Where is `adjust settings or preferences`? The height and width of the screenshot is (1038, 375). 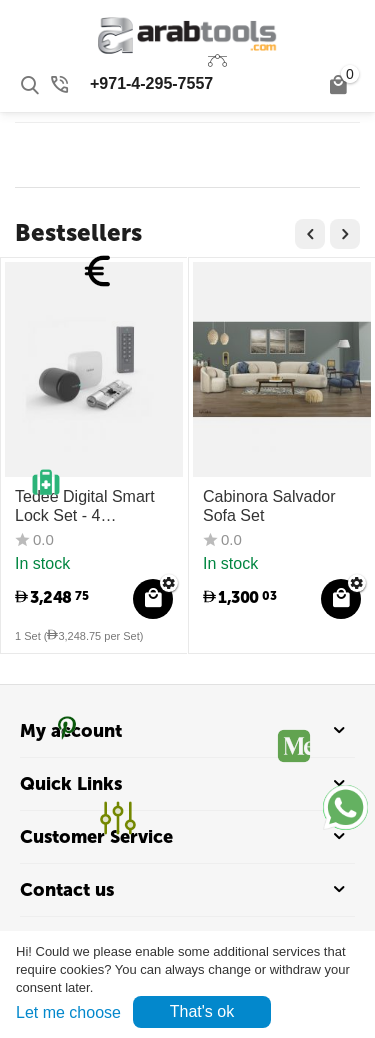 adjust settings or preferences is located at coordinates (118, 818).